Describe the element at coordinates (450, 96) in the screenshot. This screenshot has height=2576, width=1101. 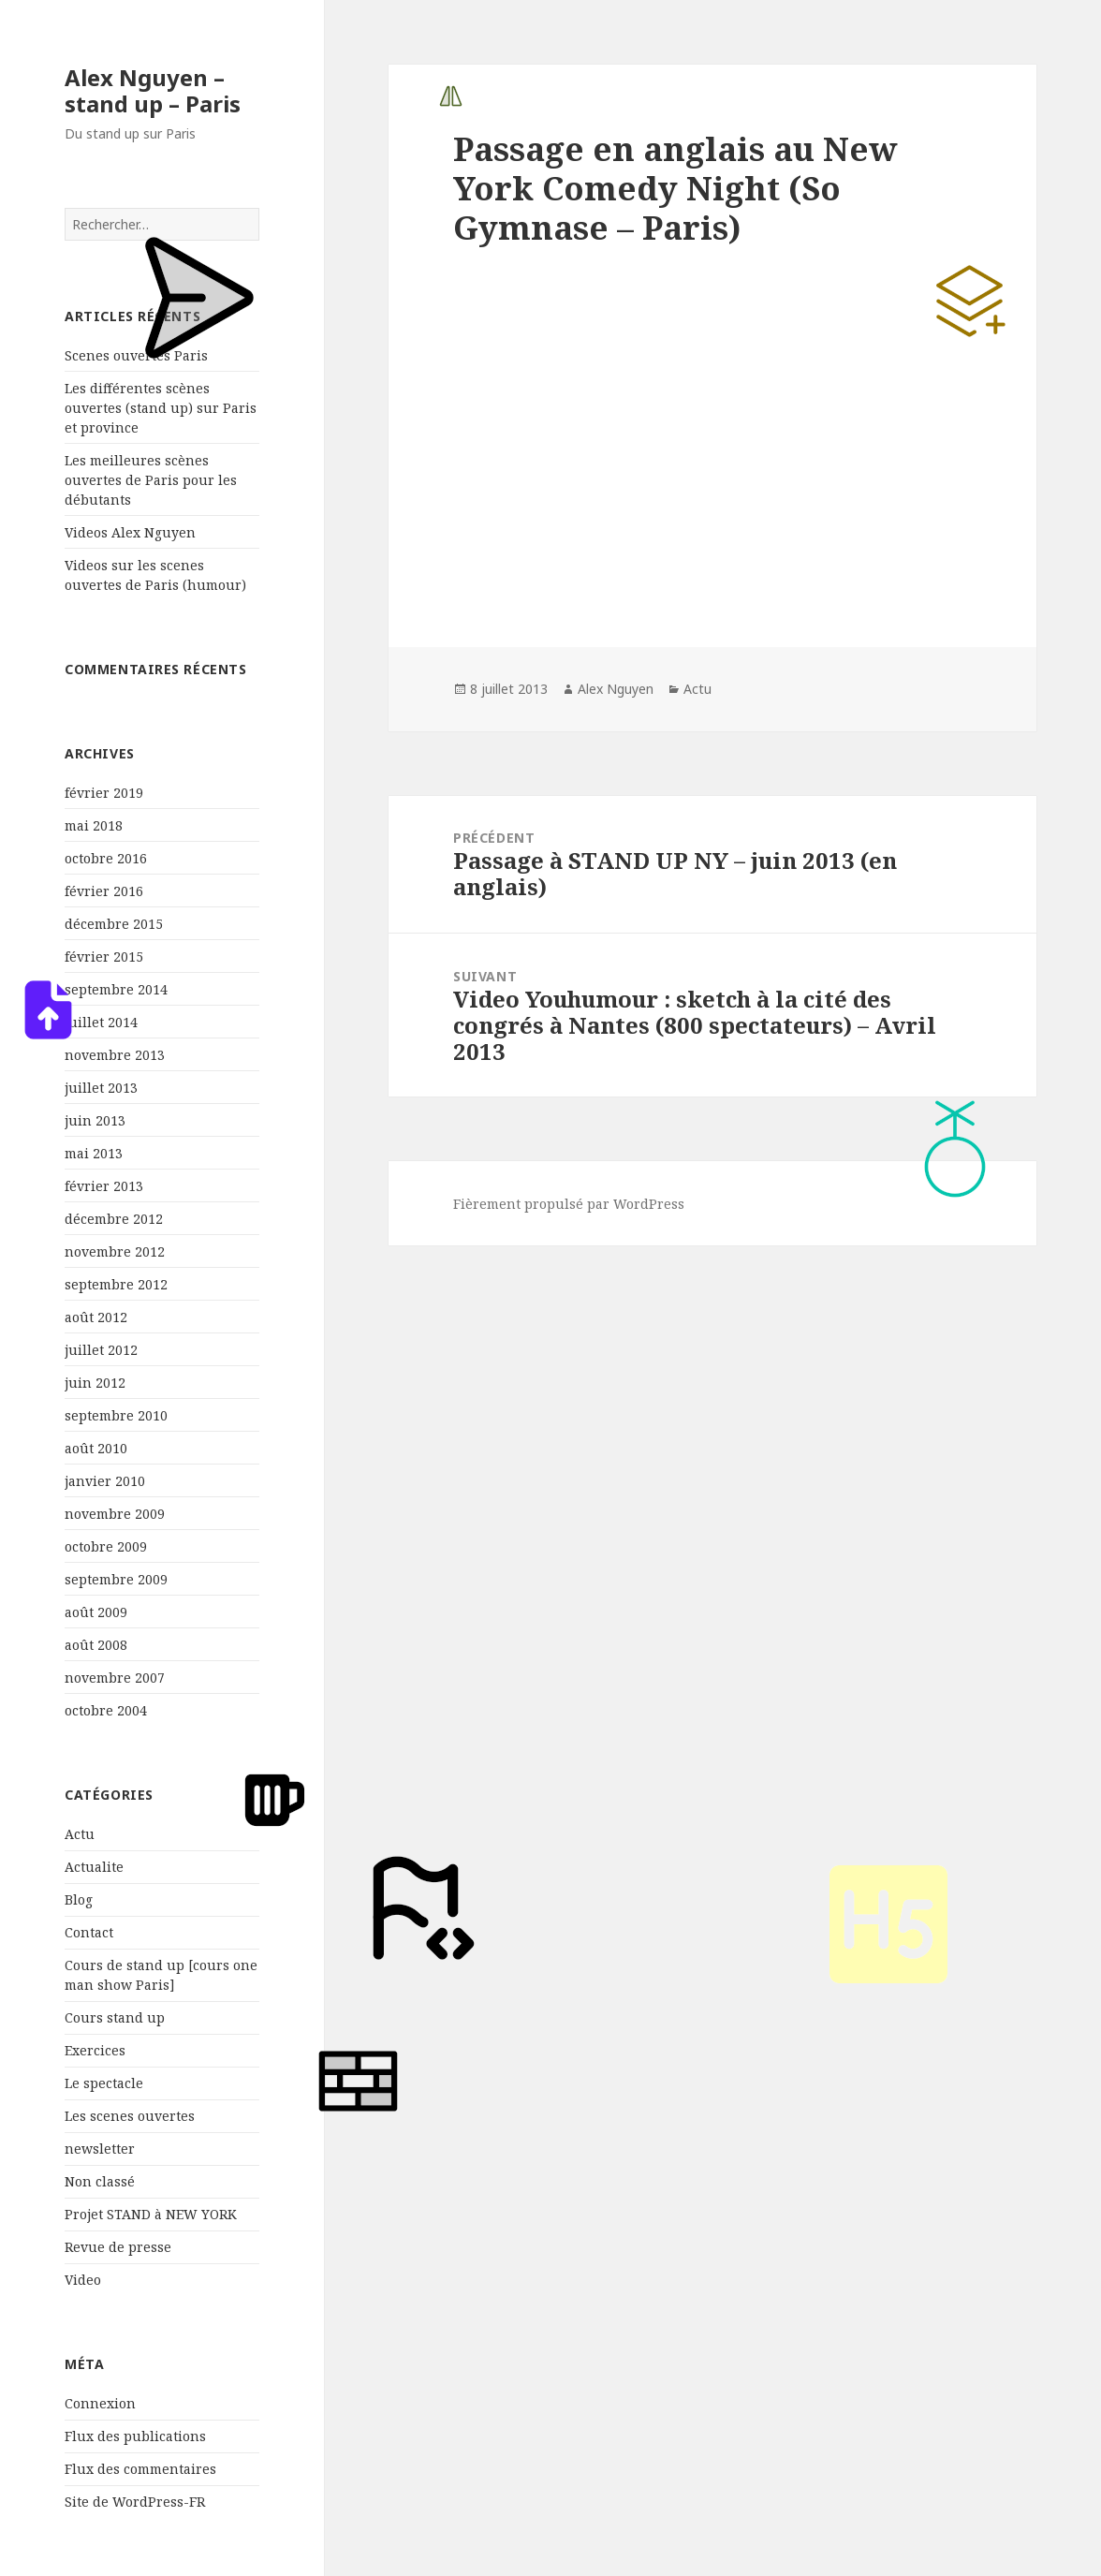
I see `flip image horizontally` at that location.